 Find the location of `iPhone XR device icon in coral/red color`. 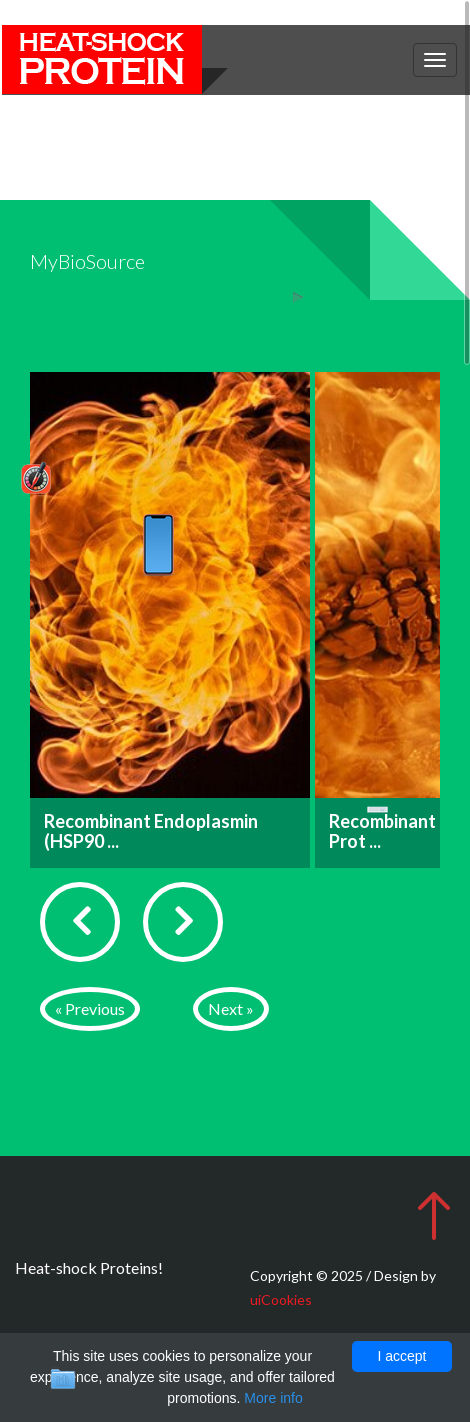

iPhone XR device icon in coral/red color is located at coordinates (158, 545).